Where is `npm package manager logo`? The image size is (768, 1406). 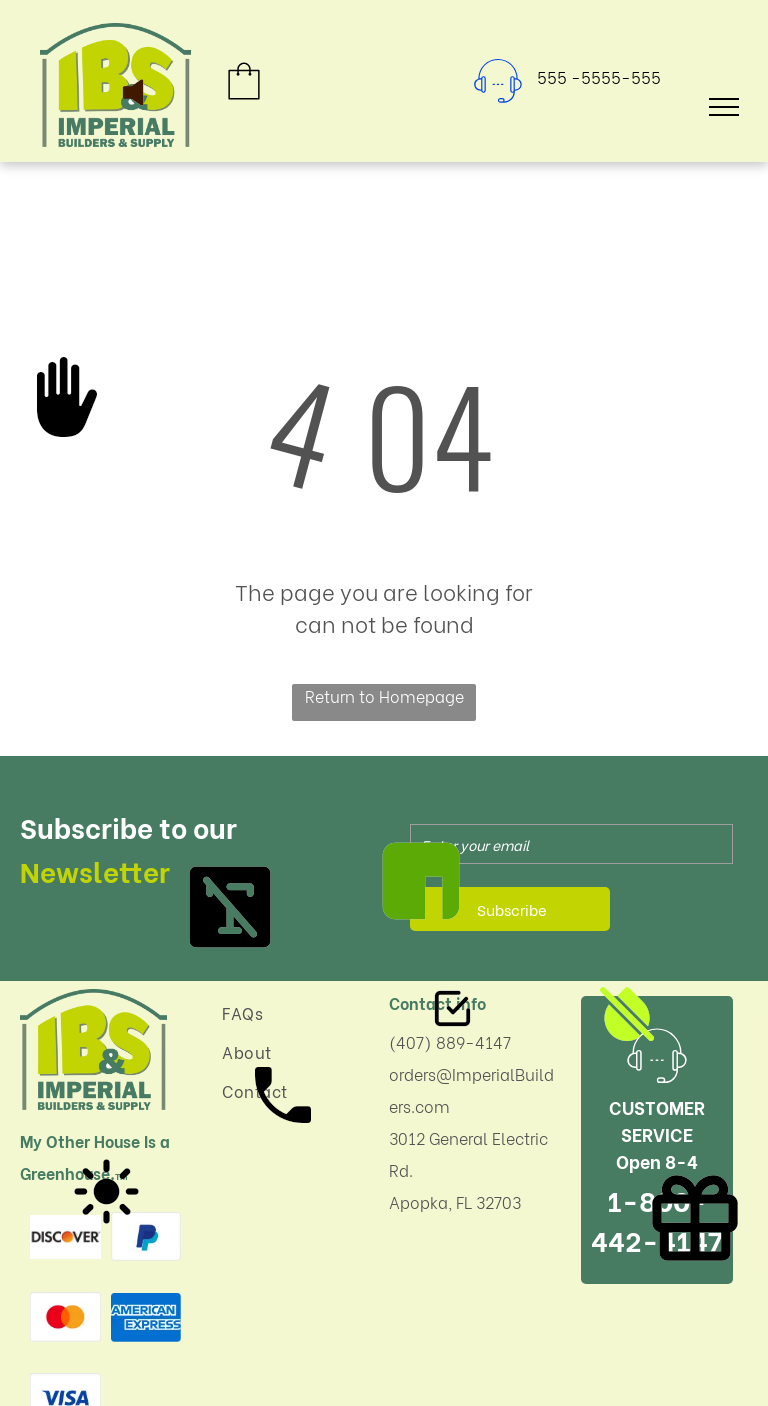 npm package manager logo is located at coordinates (421, 881).